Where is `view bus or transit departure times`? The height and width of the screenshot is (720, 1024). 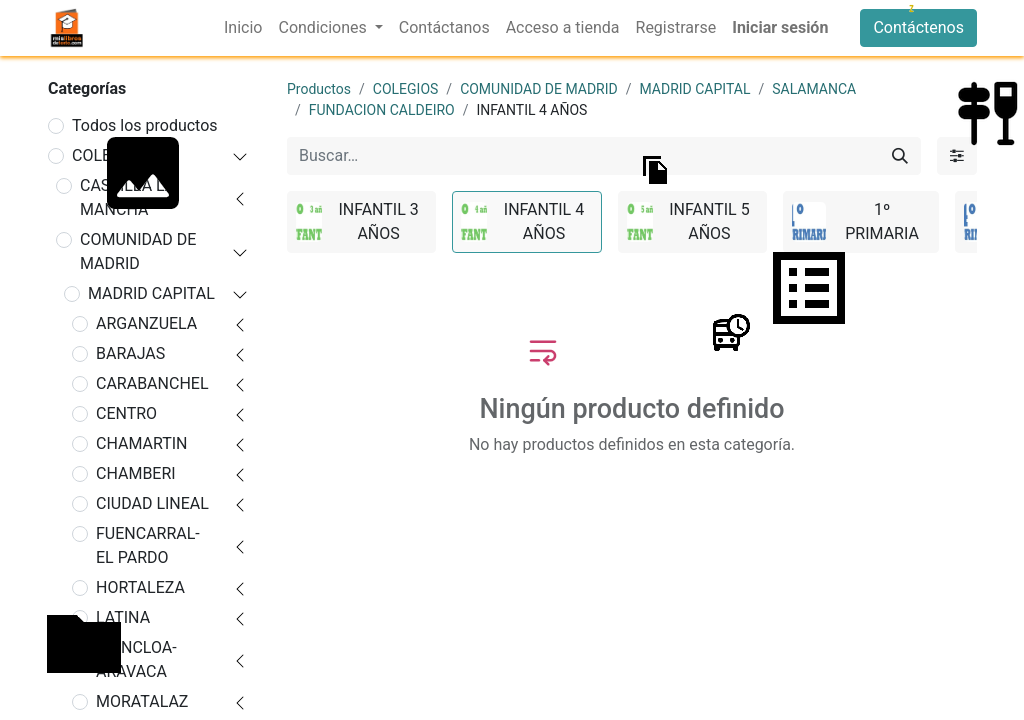 view bus or transit departure times is located at coordinates (731, 332).